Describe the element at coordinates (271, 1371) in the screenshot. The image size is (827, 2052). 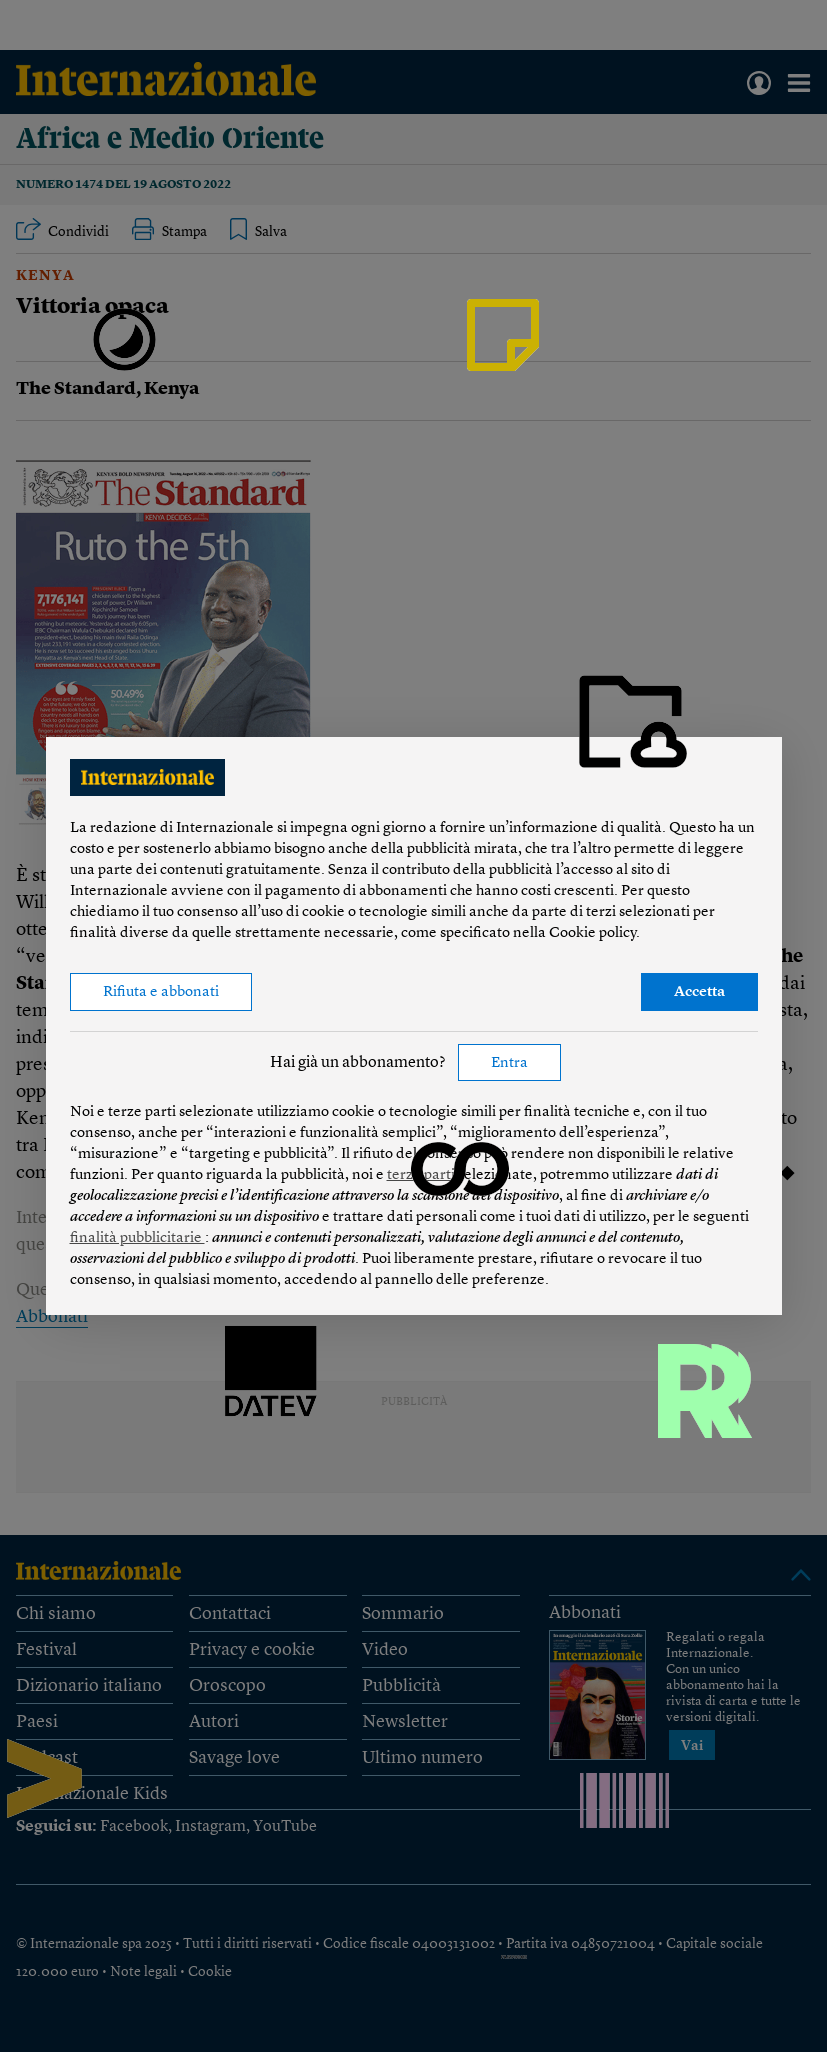
I see `access DATEV accounting software` at that location.